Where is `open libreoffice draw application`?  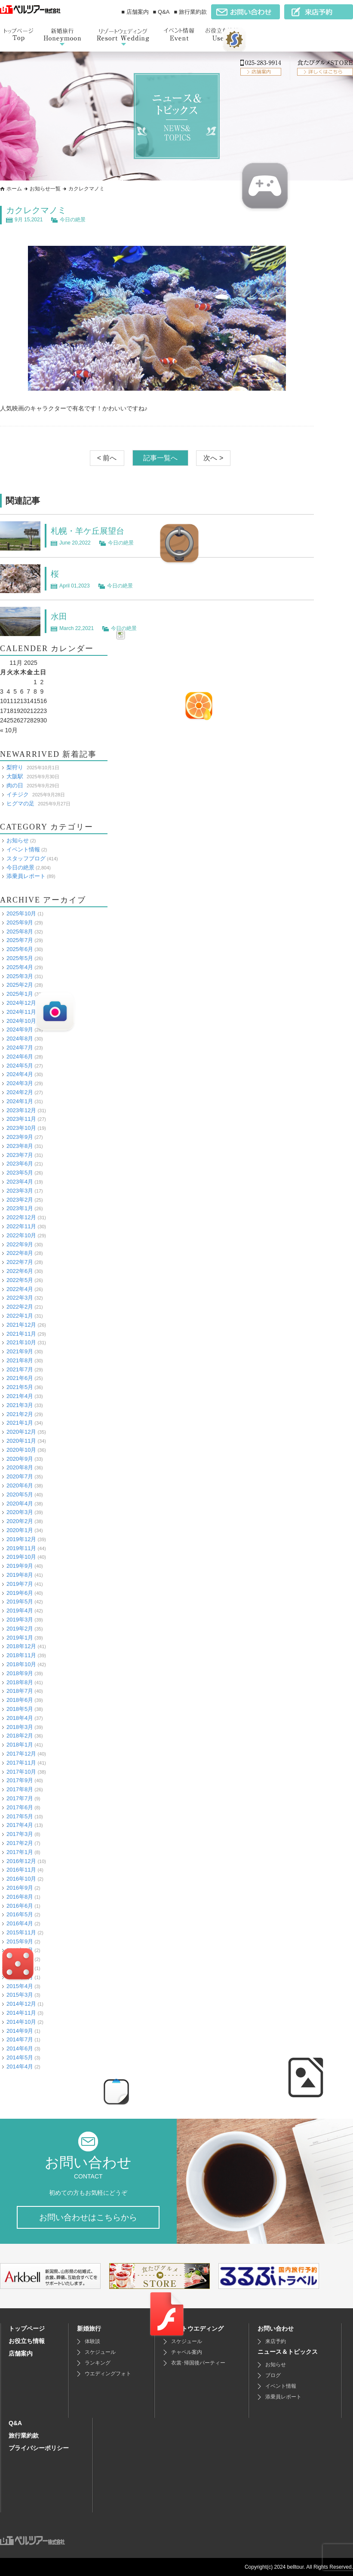 open libreoffice draw application is located at coordinates (306, 2077).